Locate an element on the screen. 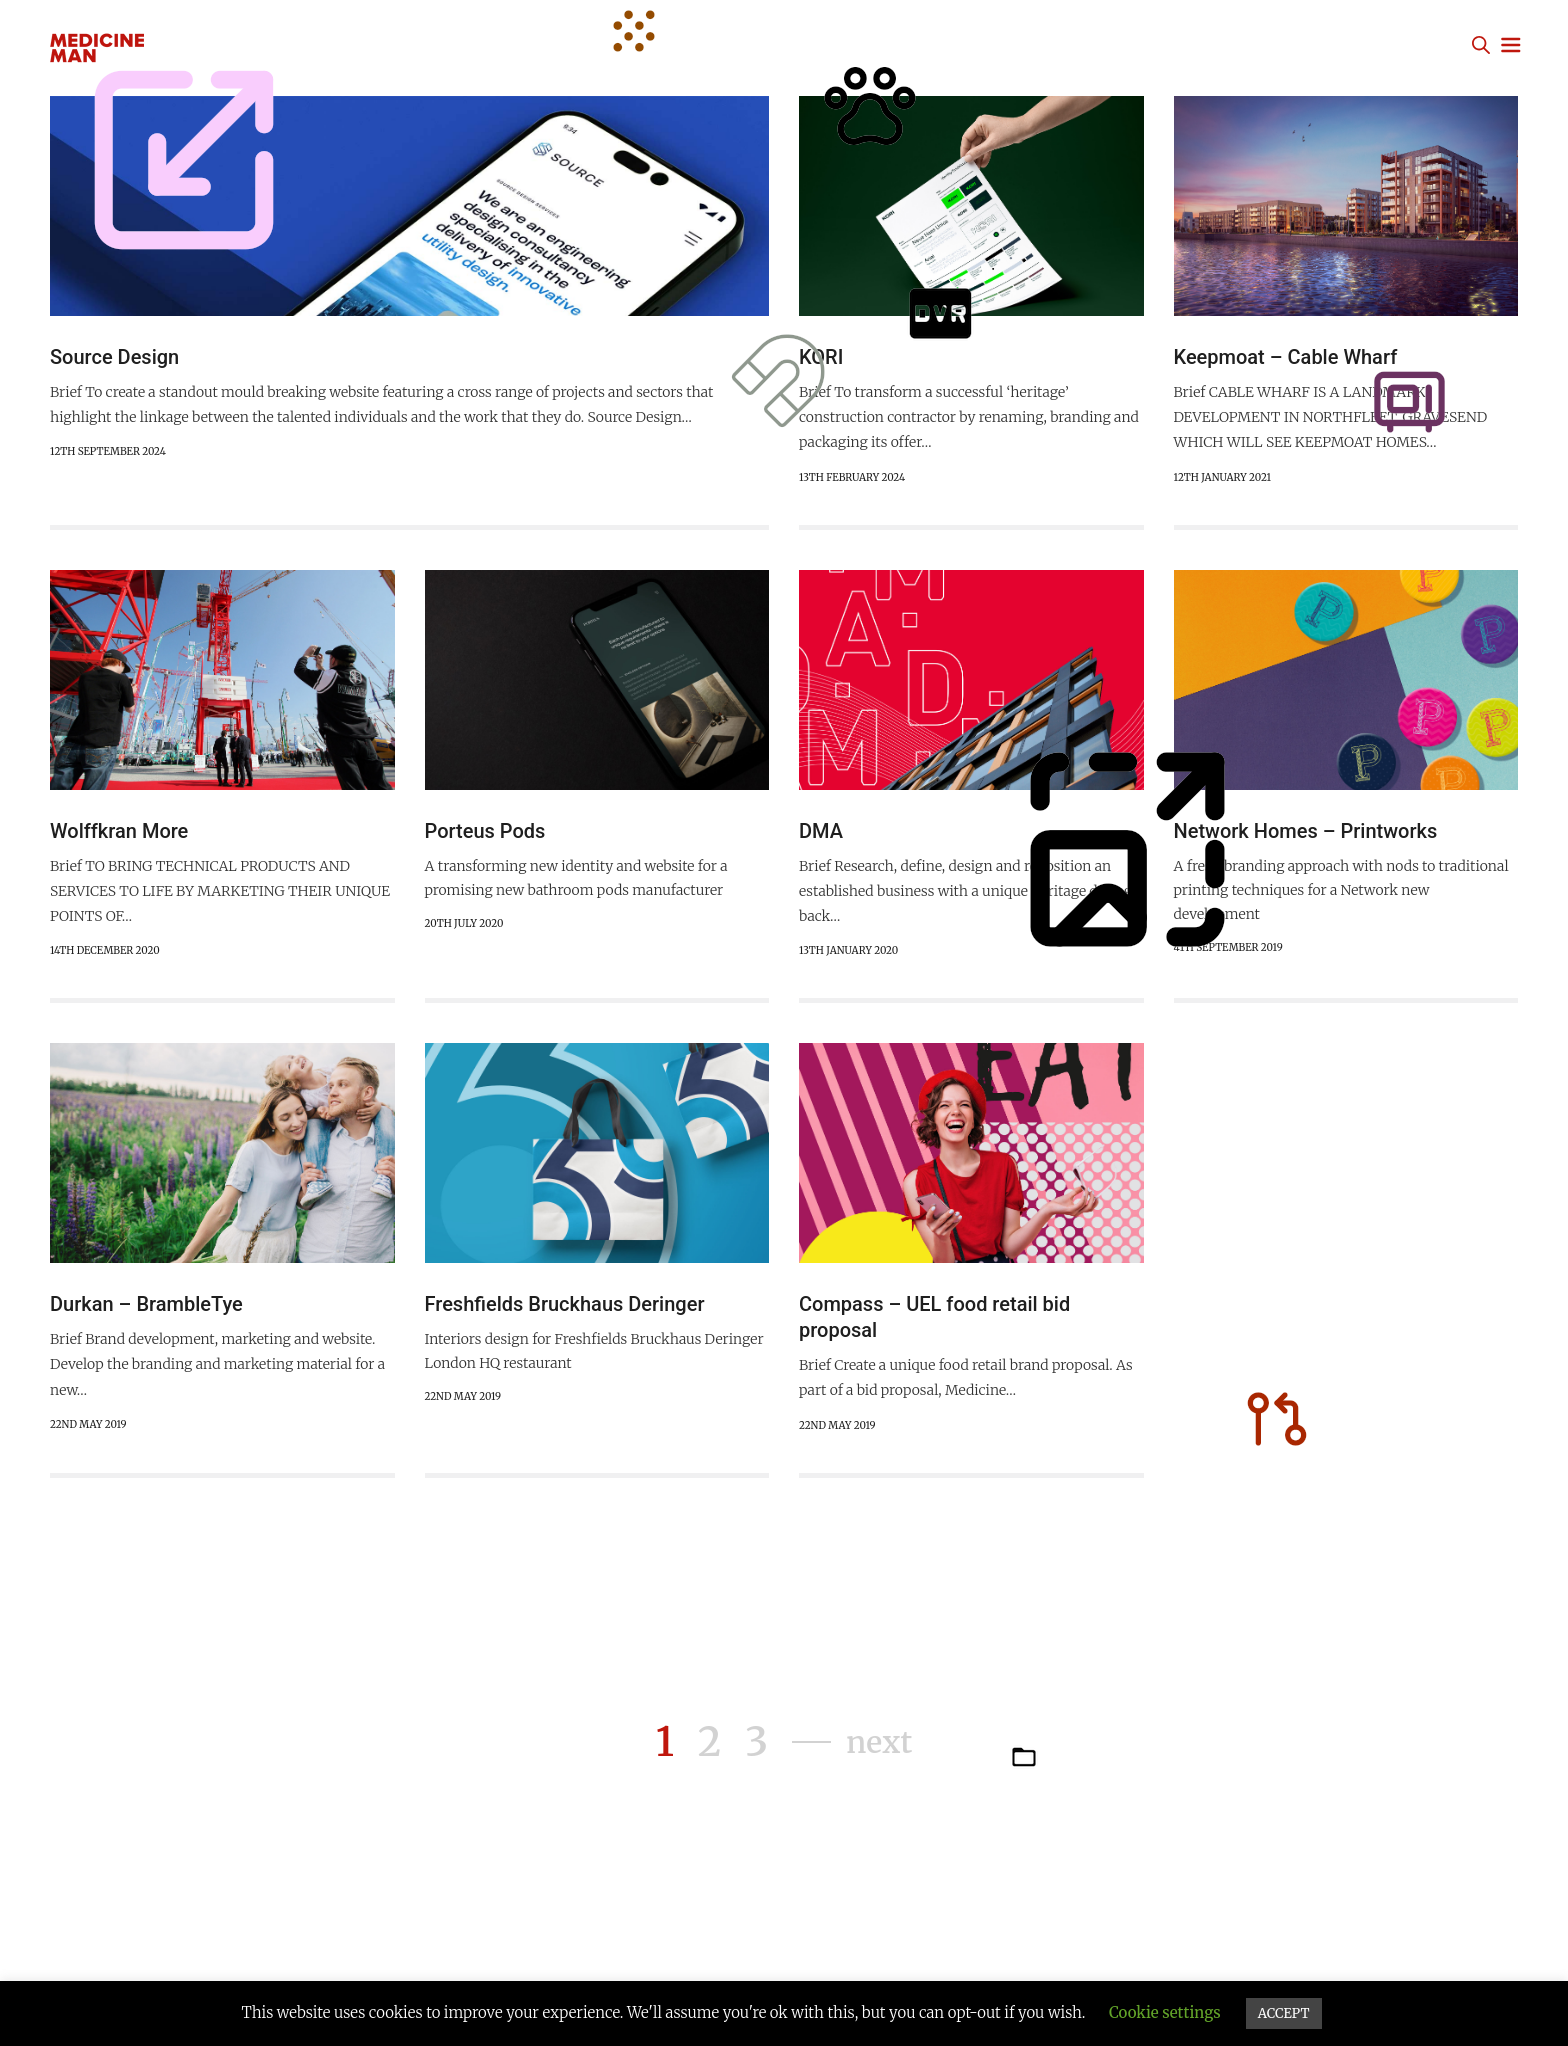 The height and width of the screenshot is (2046, 1568). upscale or enhance image resolution is located at coordinates (1127, 849).